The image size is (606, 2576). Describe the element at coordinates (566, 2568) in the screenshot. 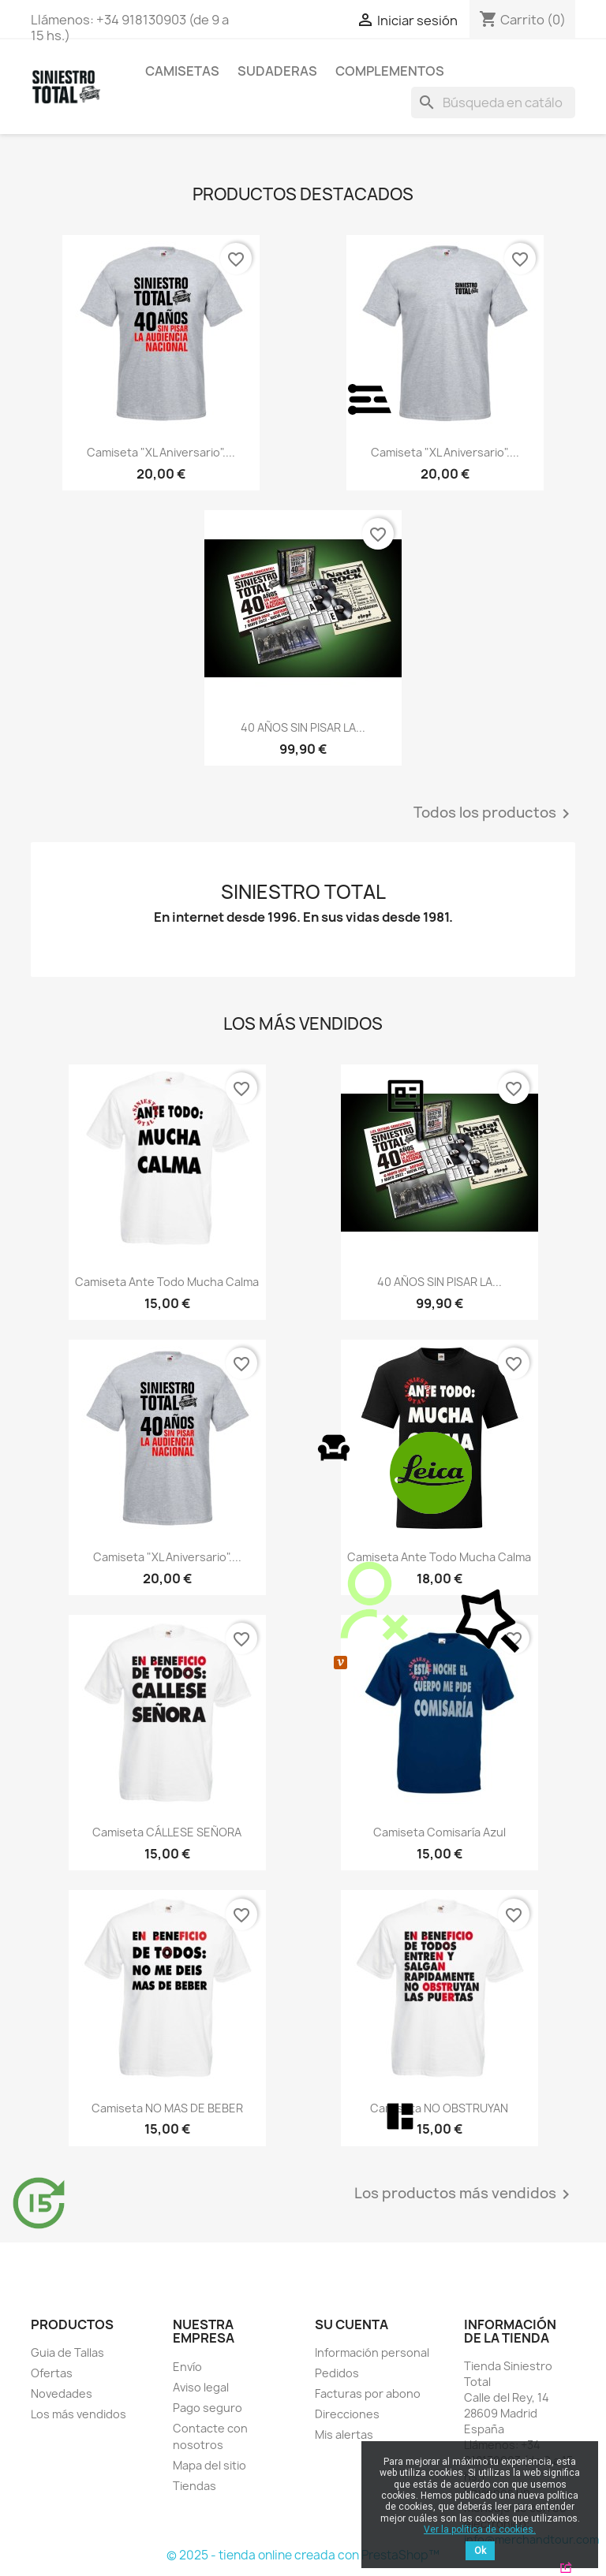

I see `share content to another app or platform` at that location.